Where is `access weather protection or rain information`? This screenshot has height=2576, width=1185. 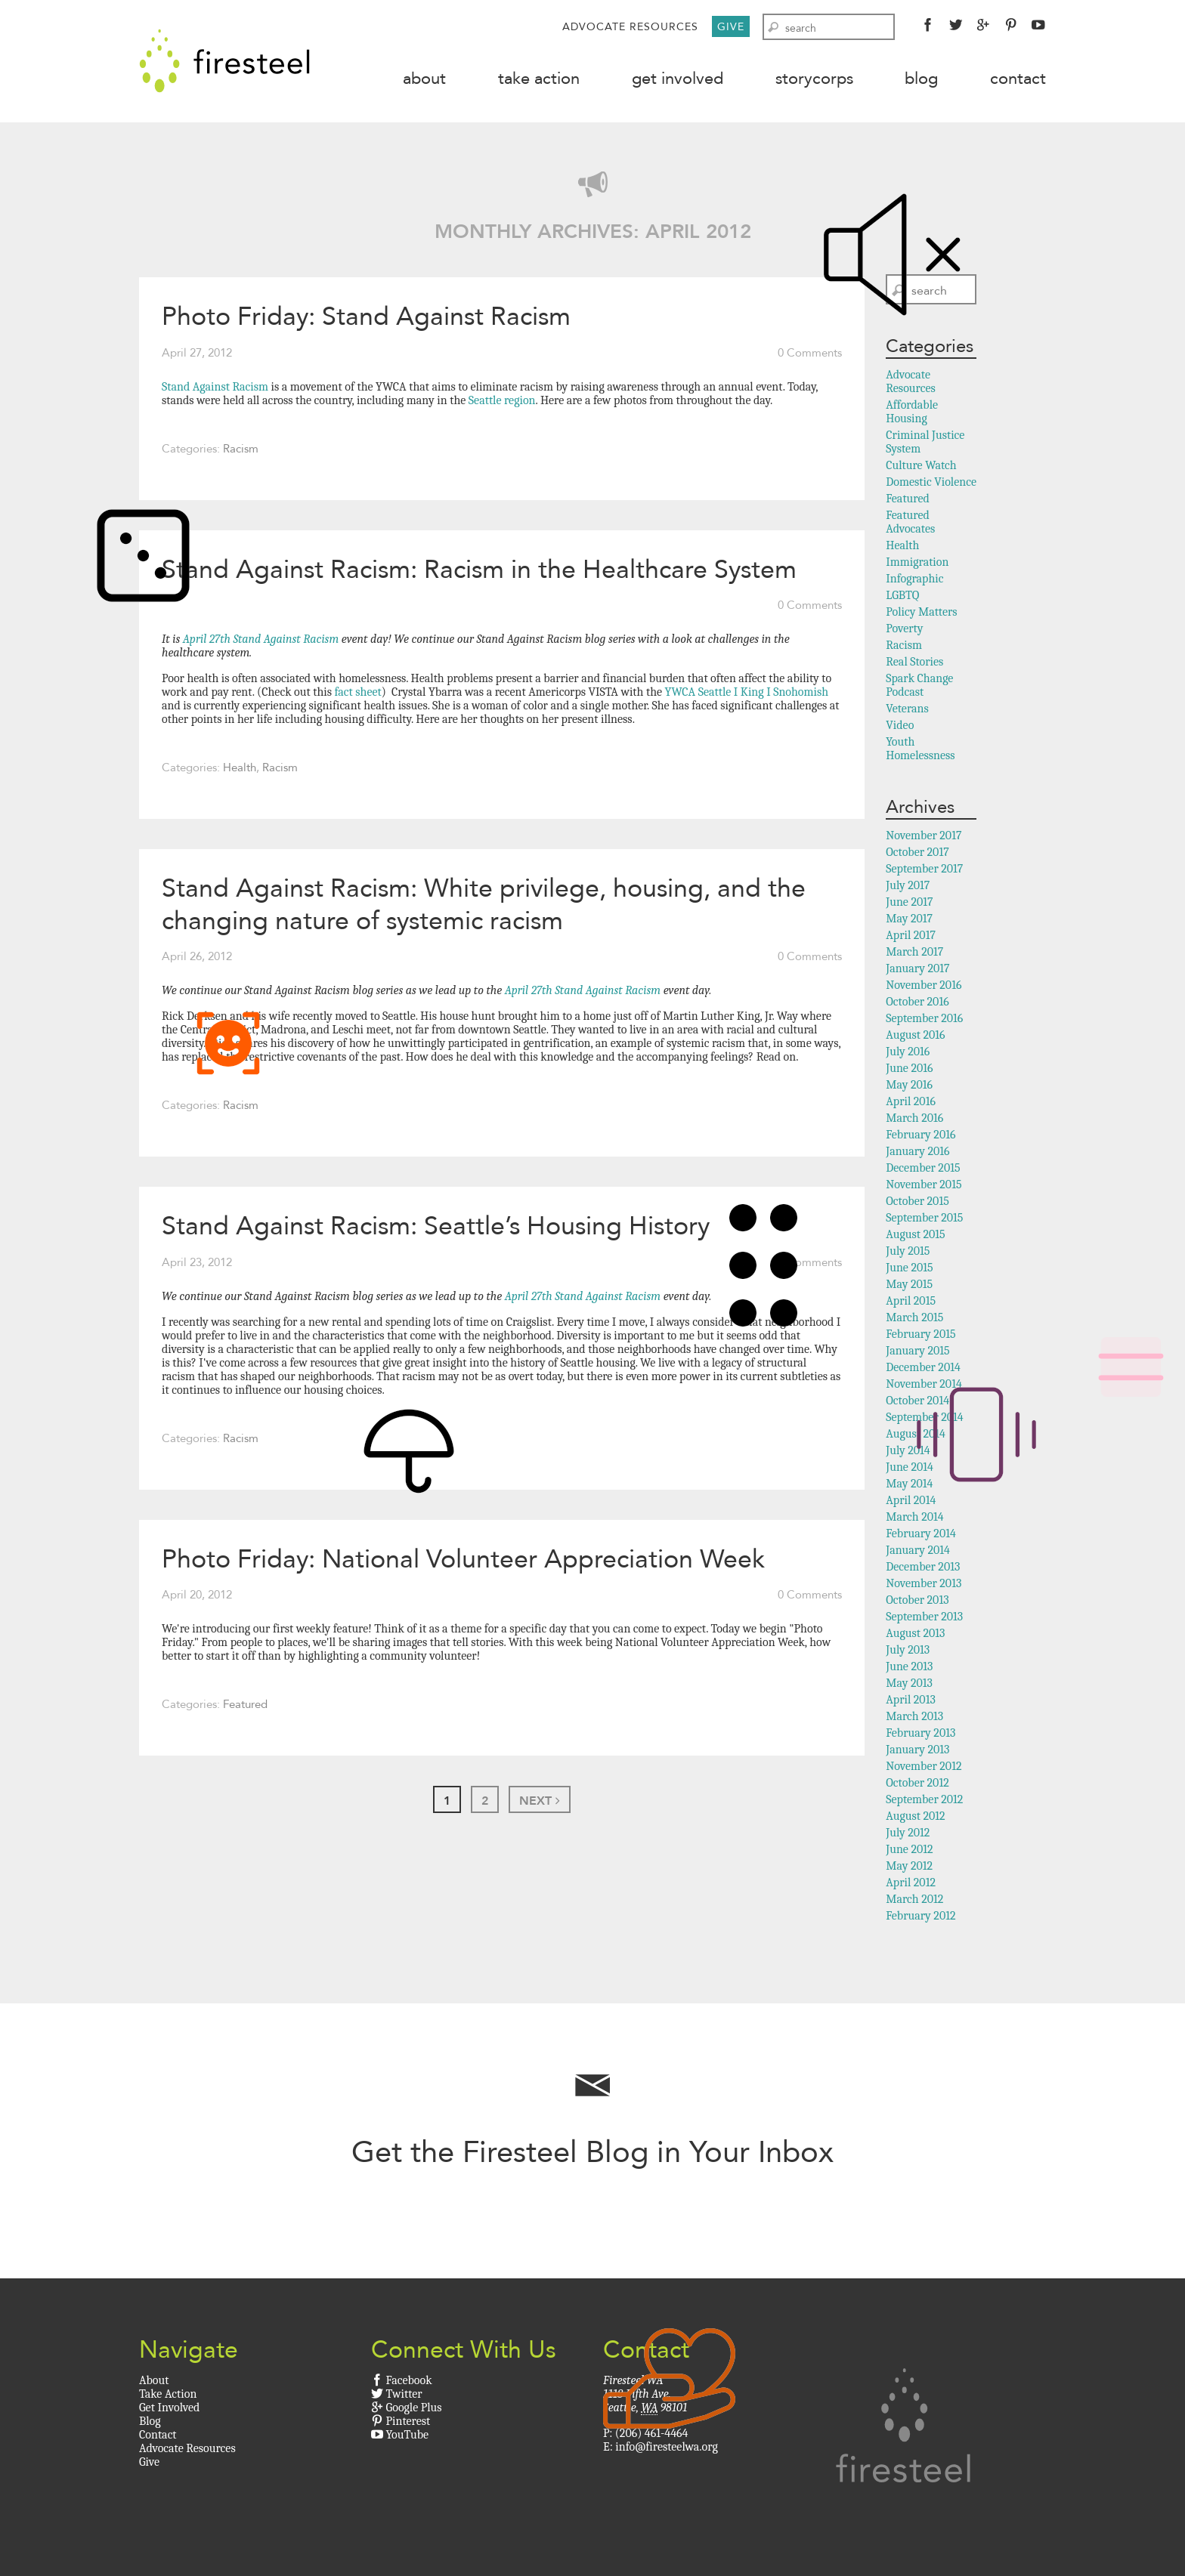 access weather protection or rain information is located at coordinates (409, 1451).